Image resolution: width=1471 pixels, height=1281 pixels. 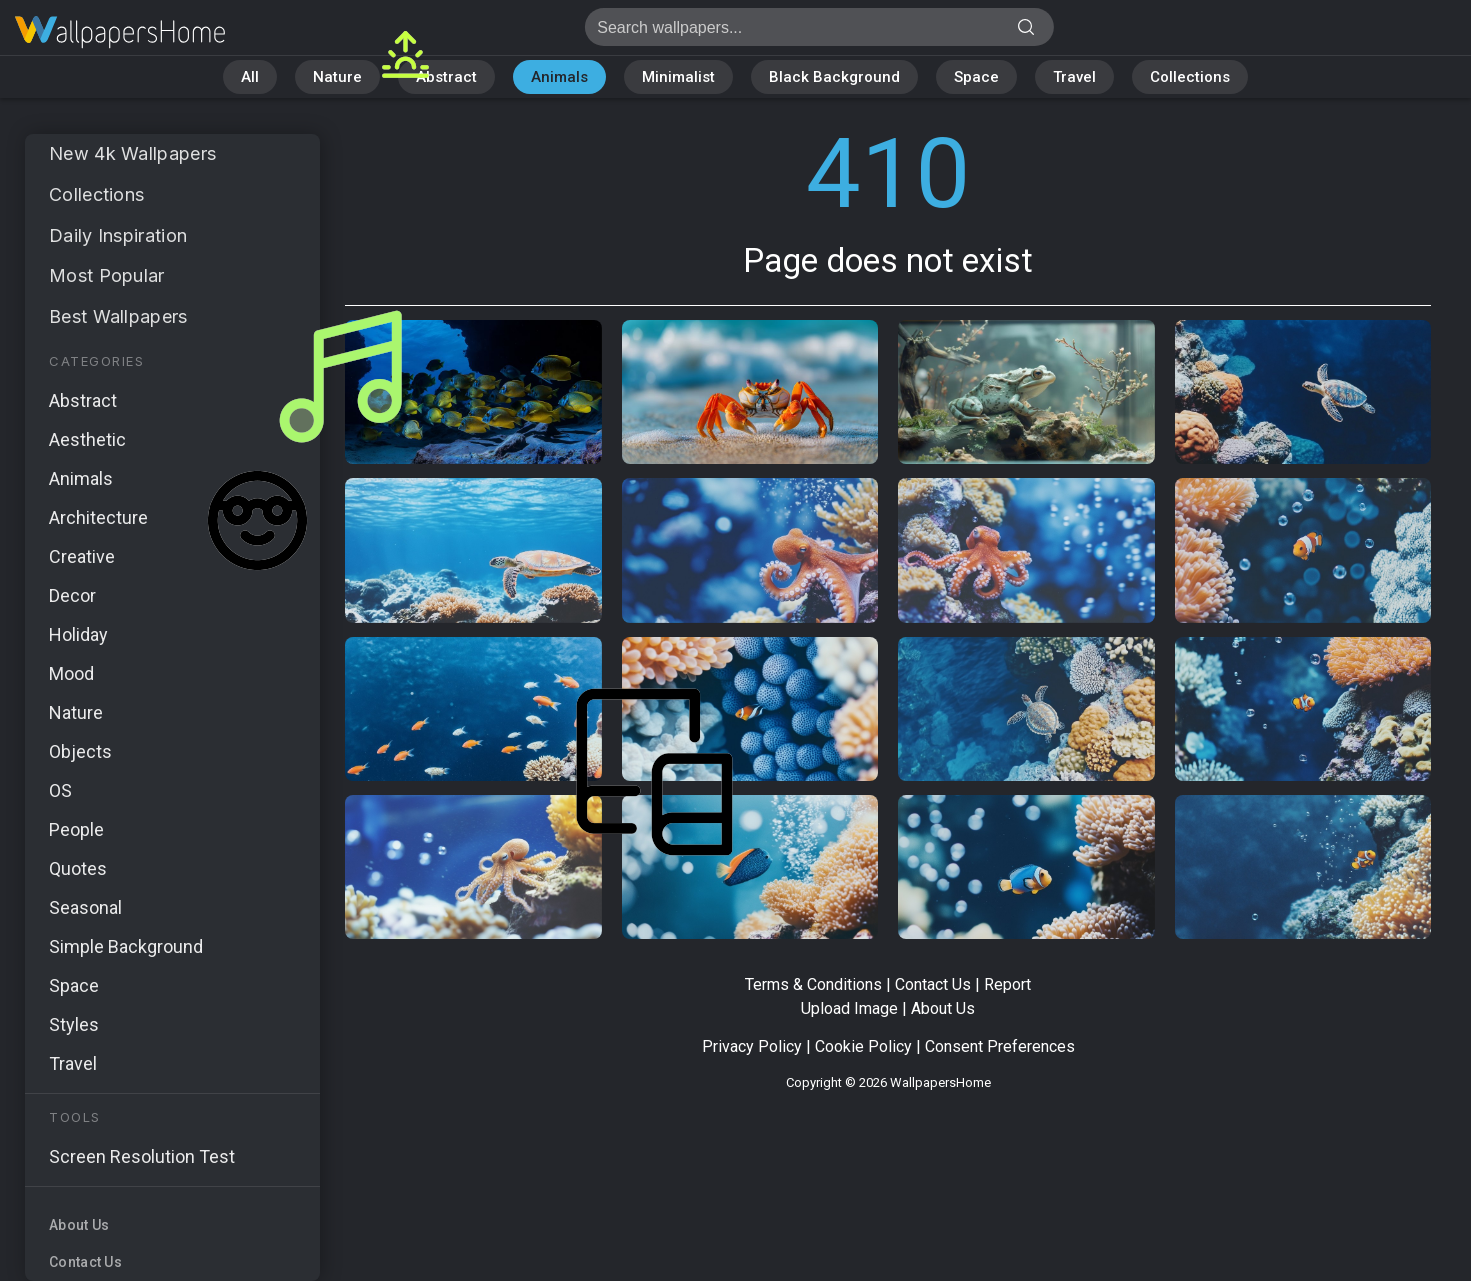 What do you see at coordinates (649, 772) in the screenshot?
I see `clone or duplicate a repository` at bounding box center [649, 772].